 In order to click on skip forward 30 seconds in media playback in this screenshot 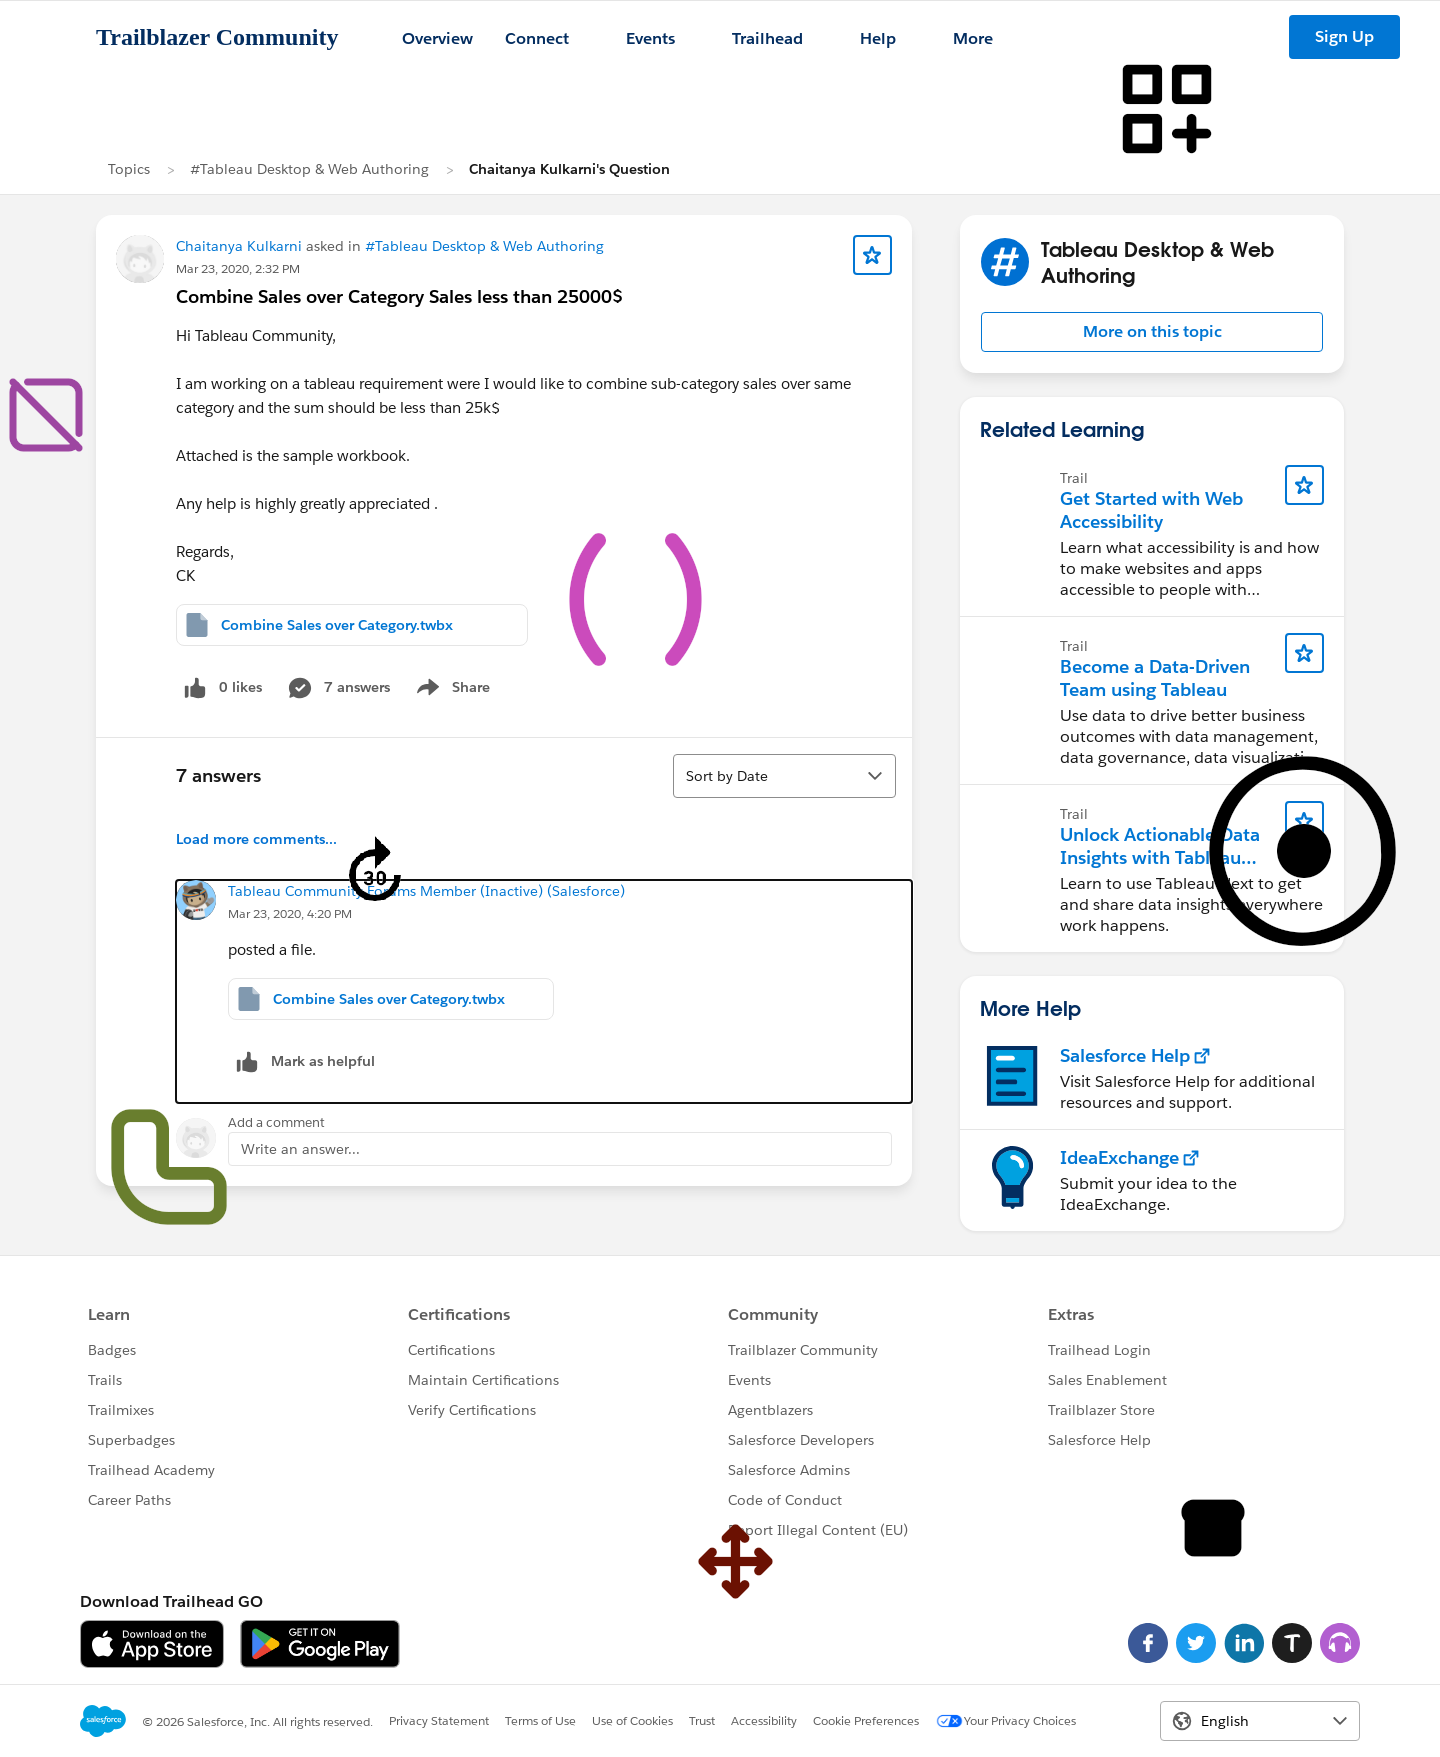, I will do `click(375, 872)`.